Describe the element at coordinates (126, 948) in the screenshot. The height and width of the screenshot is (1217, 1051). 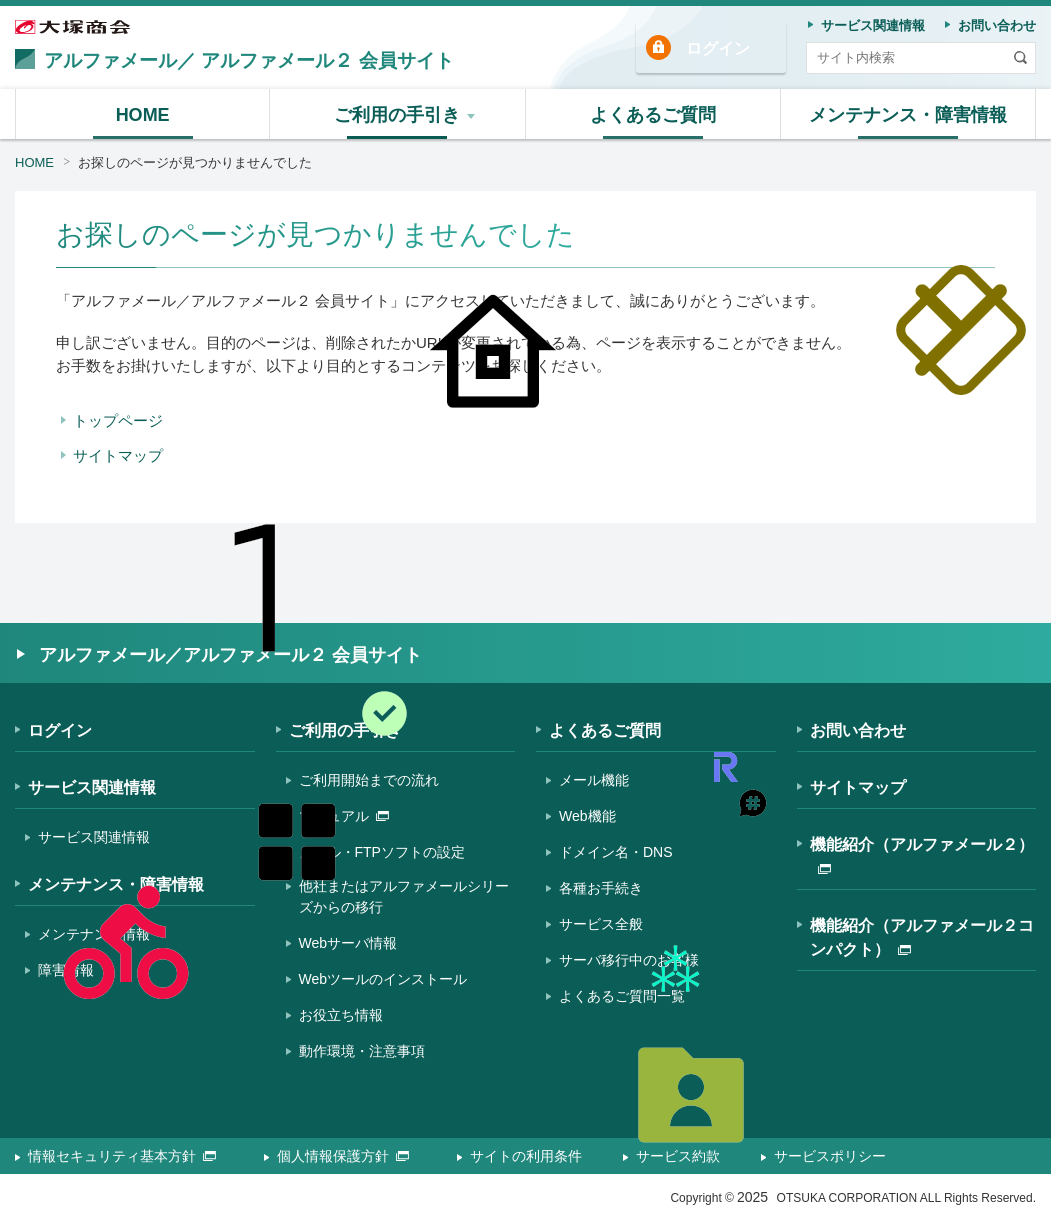
I see `access cycling or bike route directions` at that location.